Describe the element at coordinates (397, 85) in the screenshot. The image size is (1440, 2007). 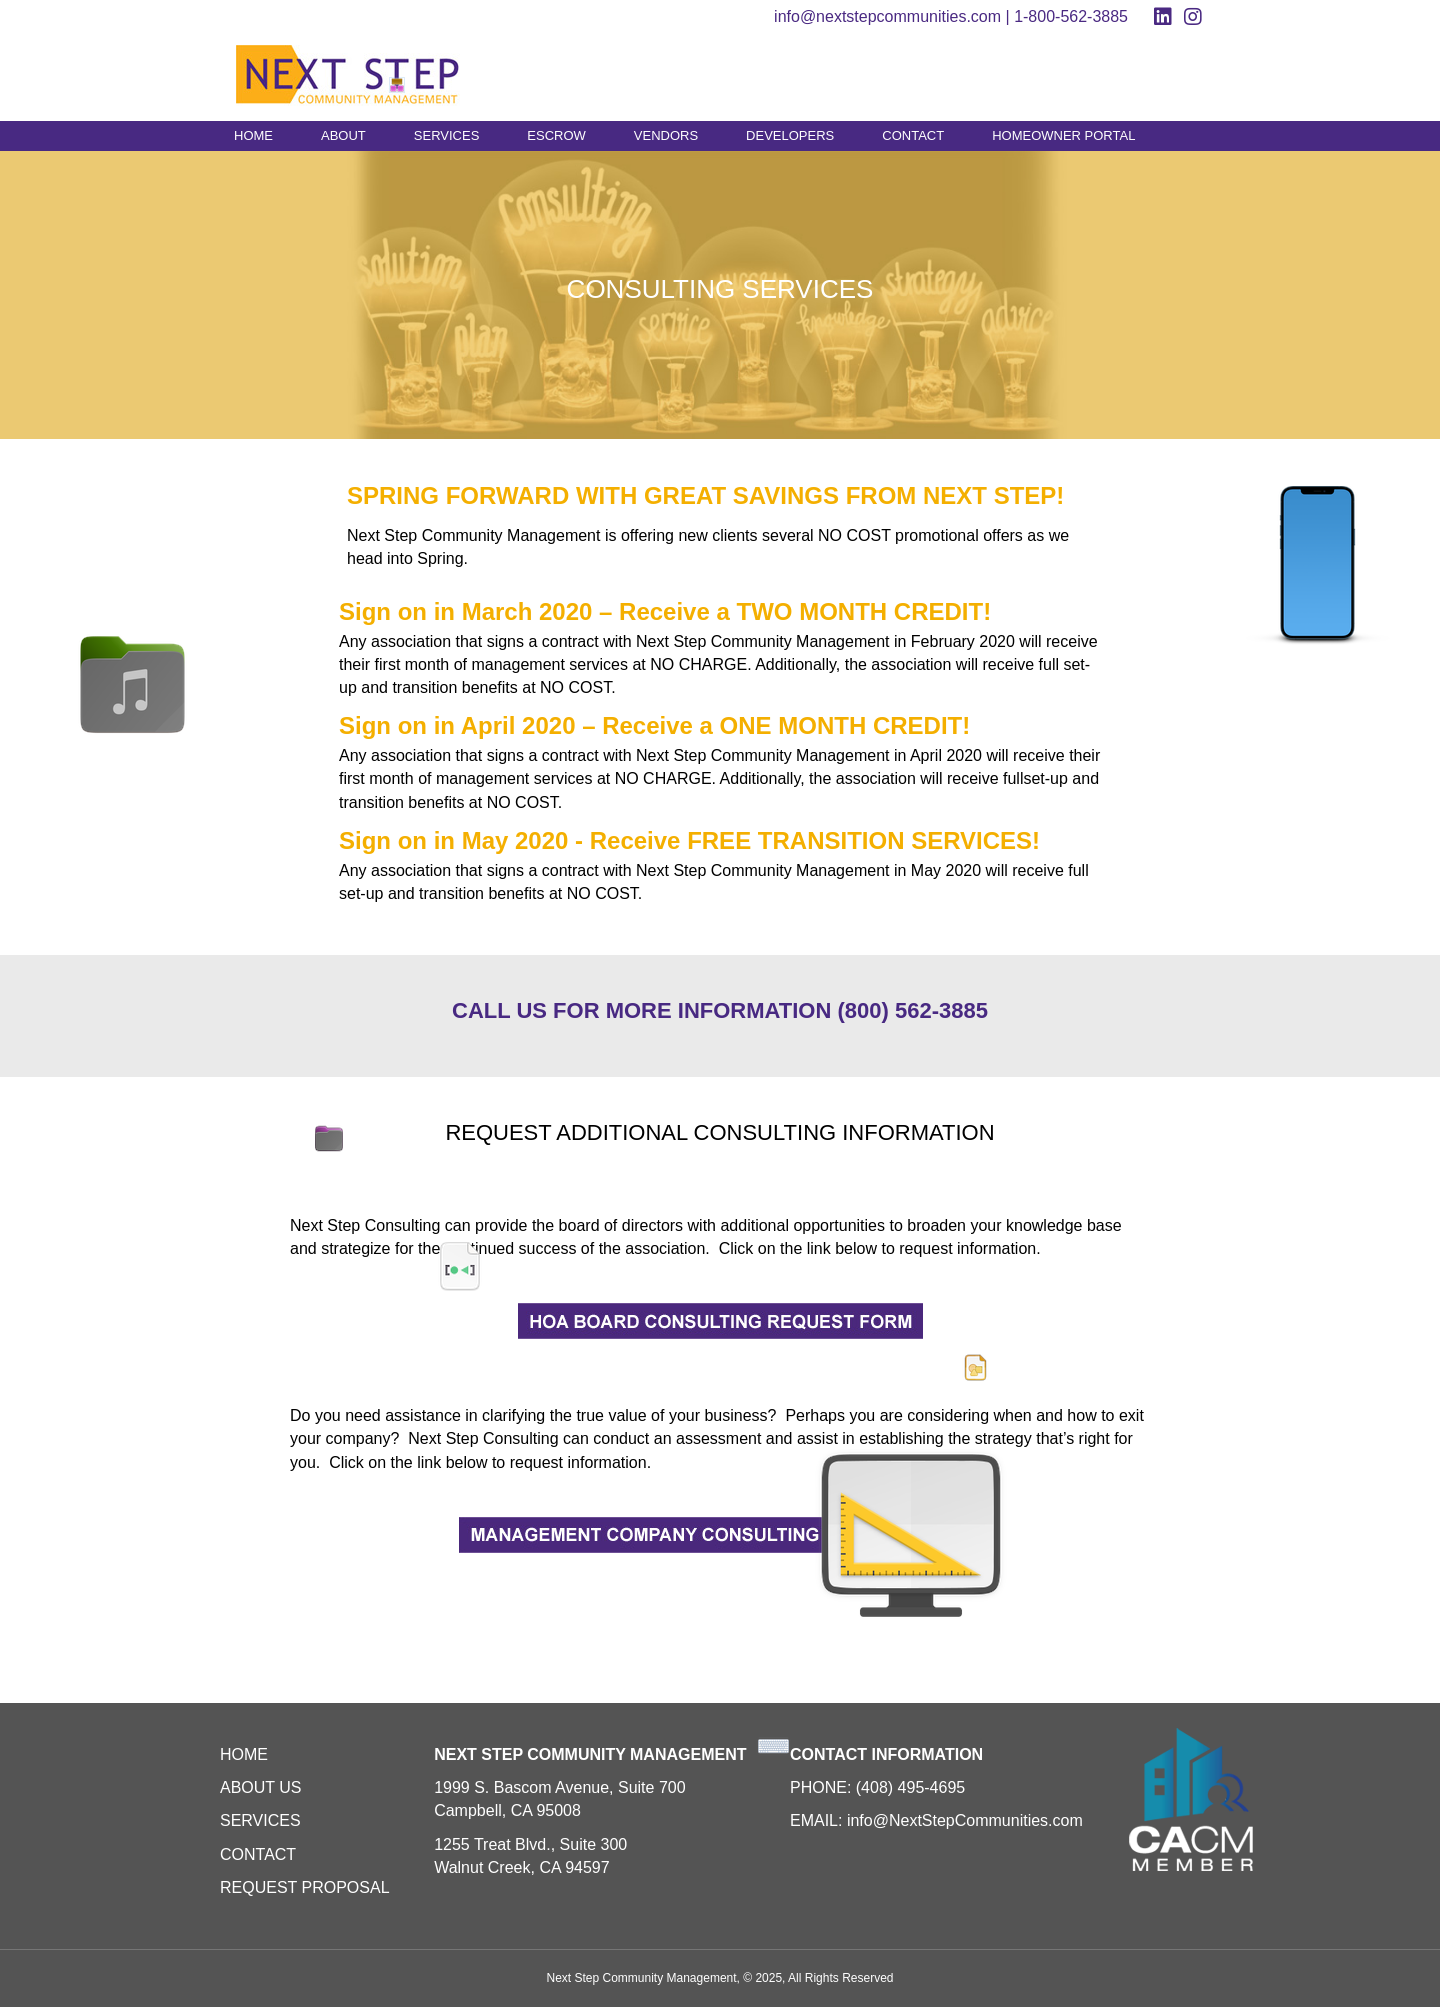
I see `select all items in the current view` at that location.